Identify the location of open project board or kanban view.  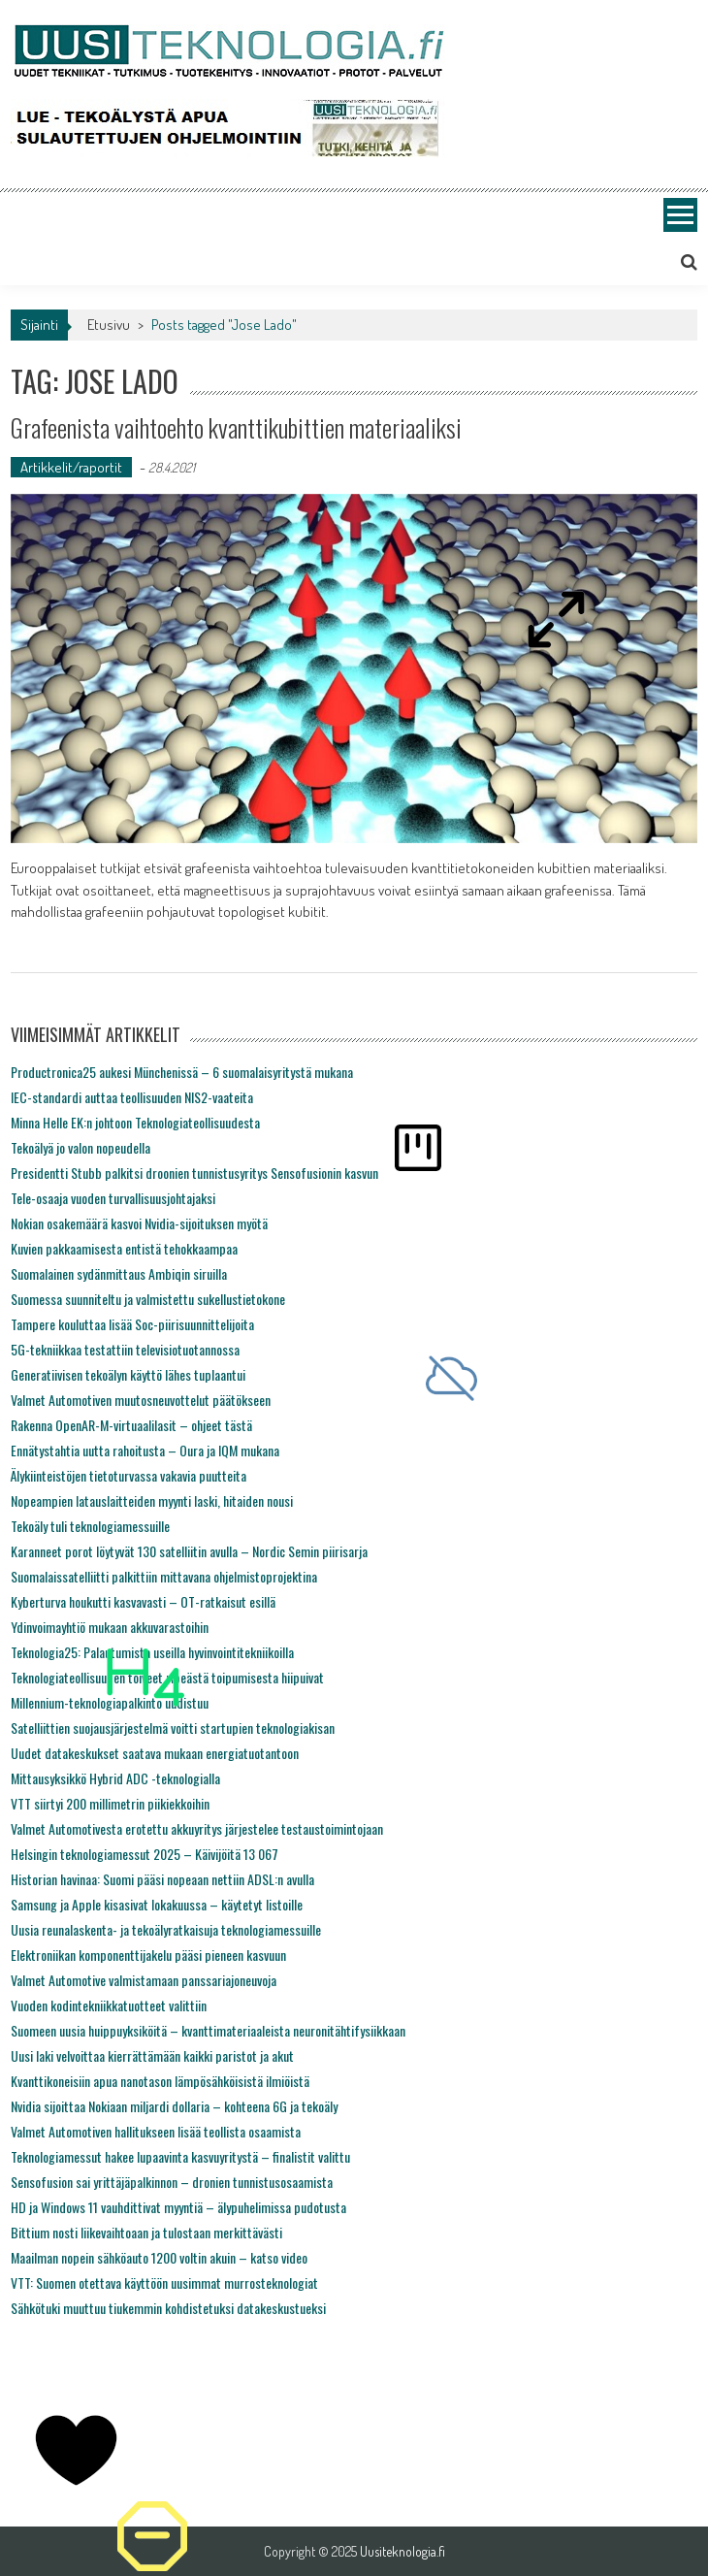
(418, 1148).